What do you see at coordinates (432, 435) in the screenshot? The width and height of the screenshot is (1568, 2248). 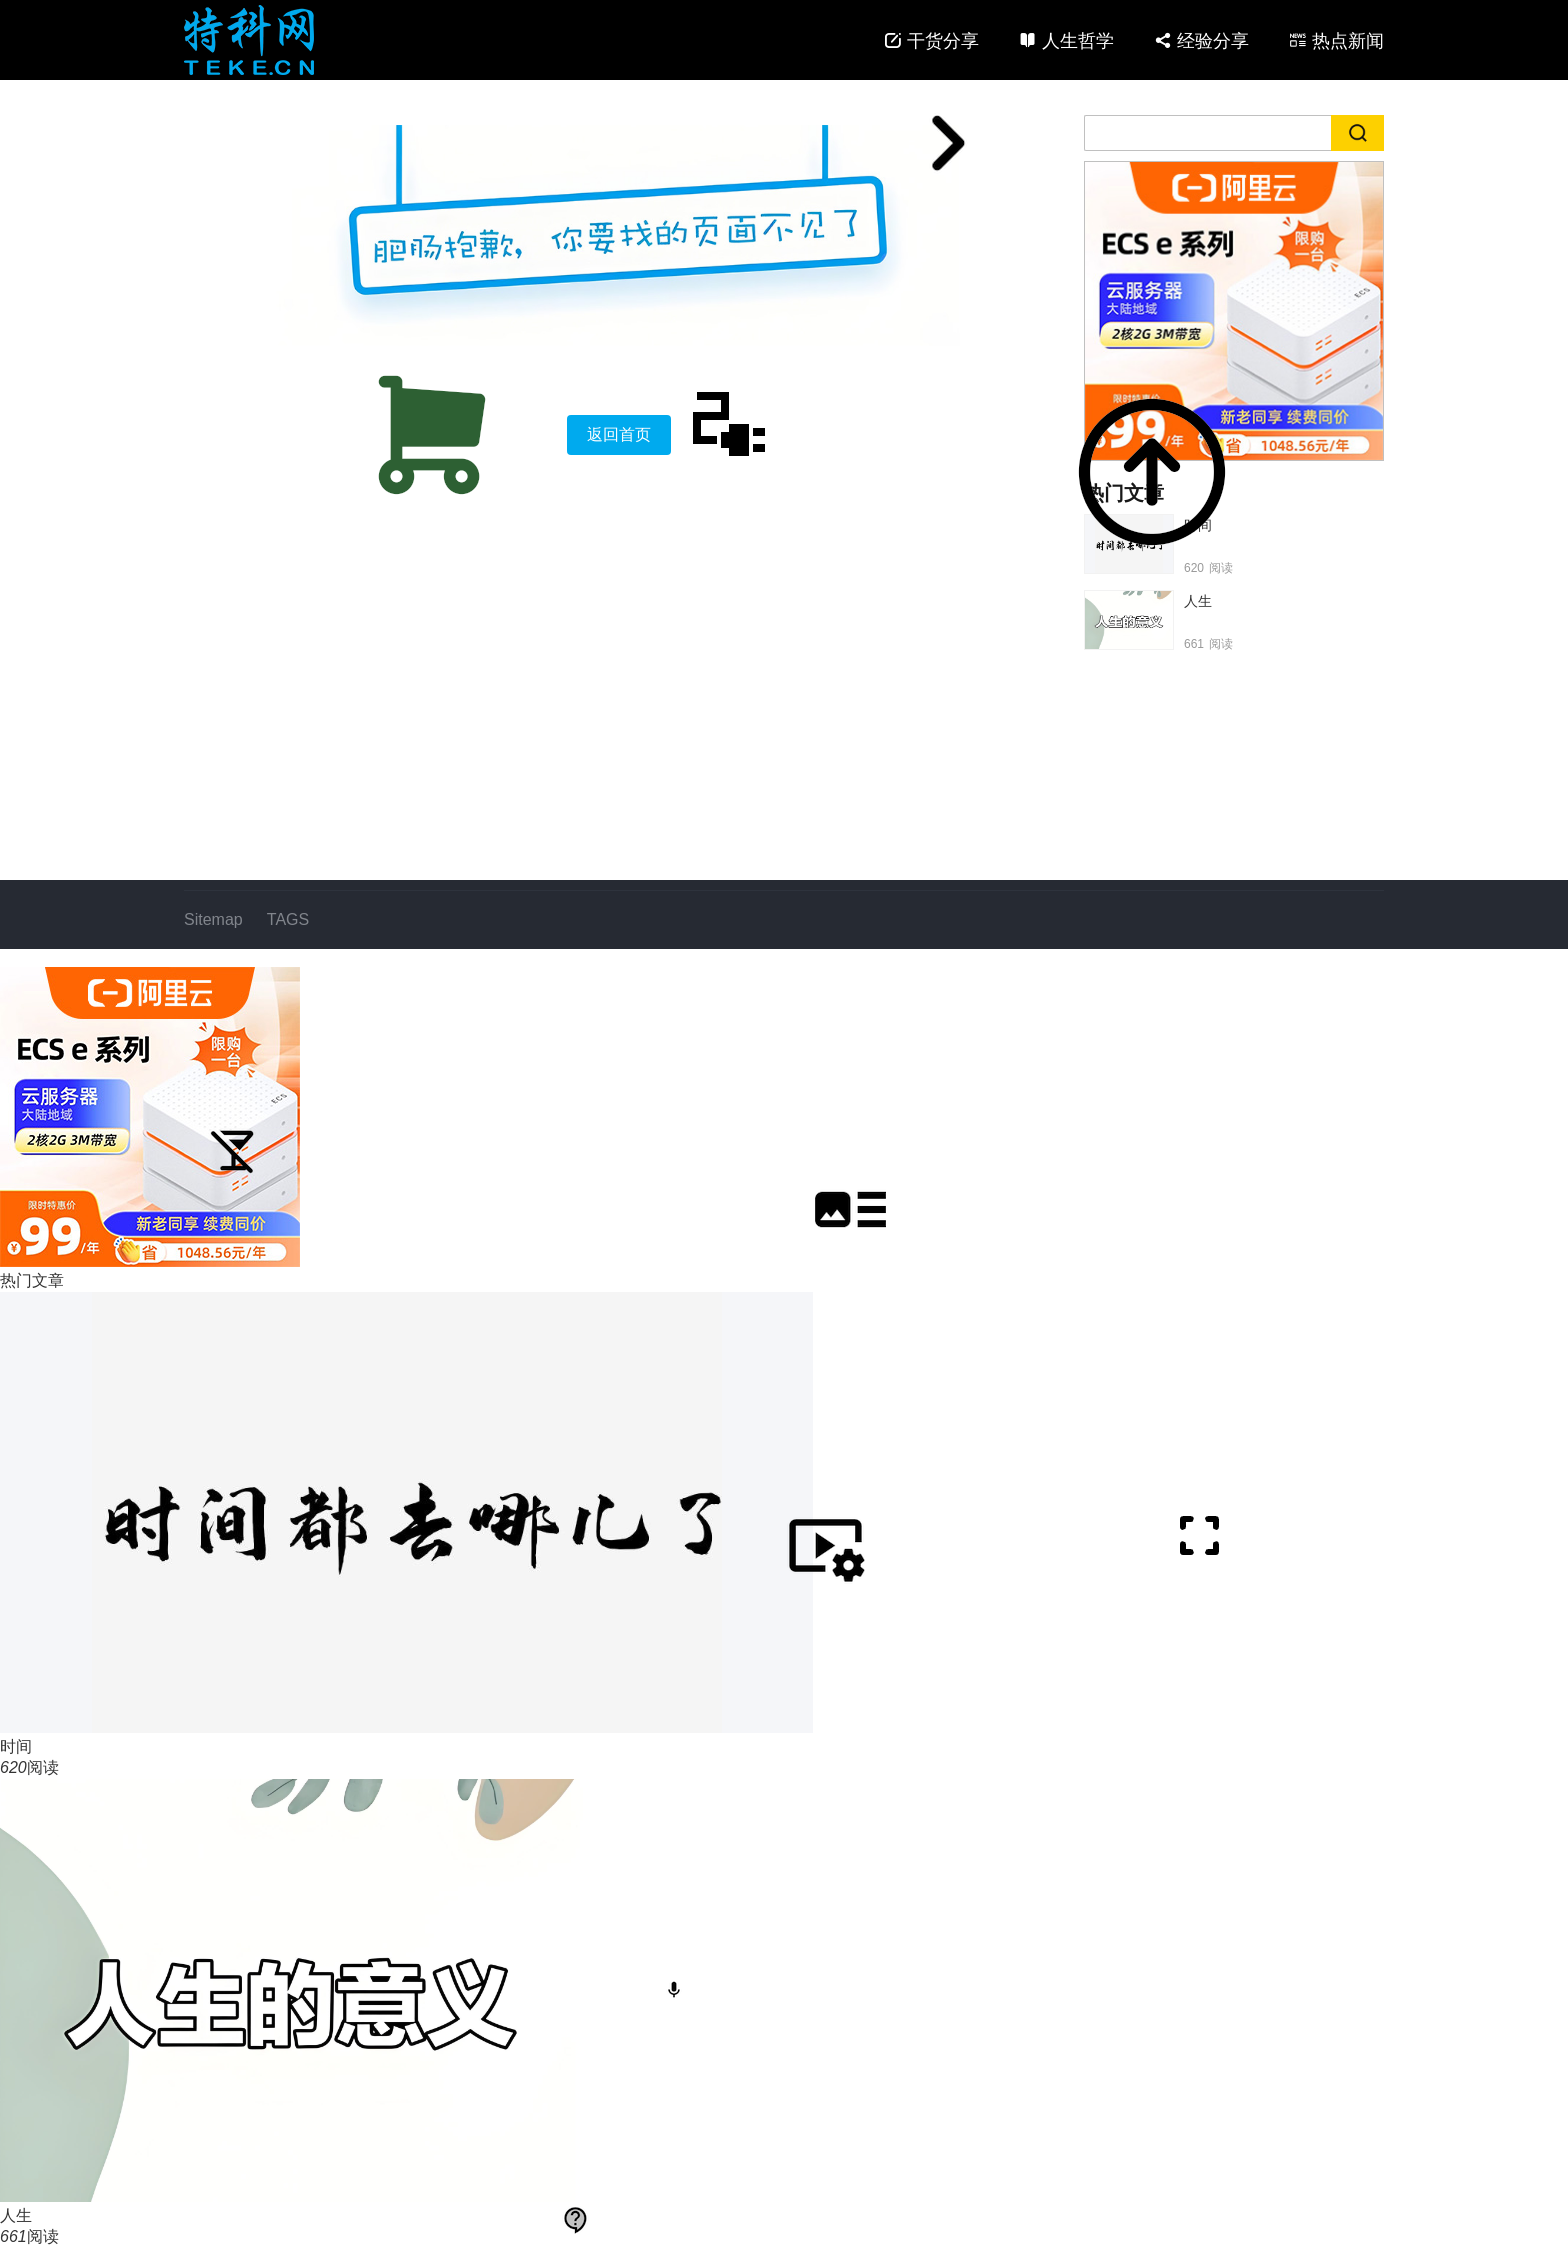 I see `view your shopping cart` at bounding box center [432, 435].